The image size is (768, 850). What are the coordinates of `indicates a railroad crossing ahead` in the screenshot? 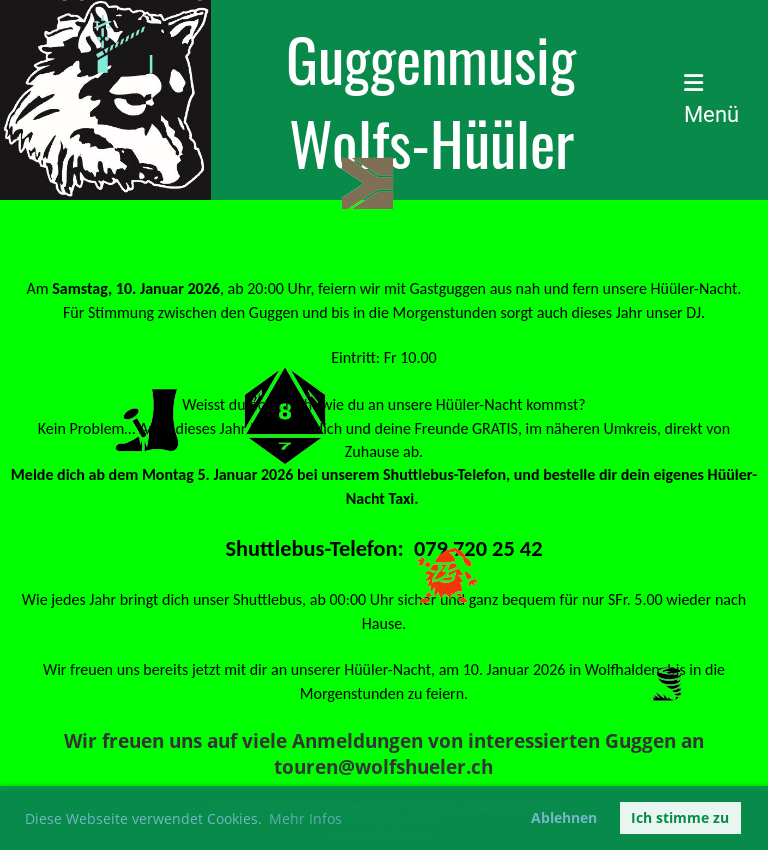 It's located at (123, 44).